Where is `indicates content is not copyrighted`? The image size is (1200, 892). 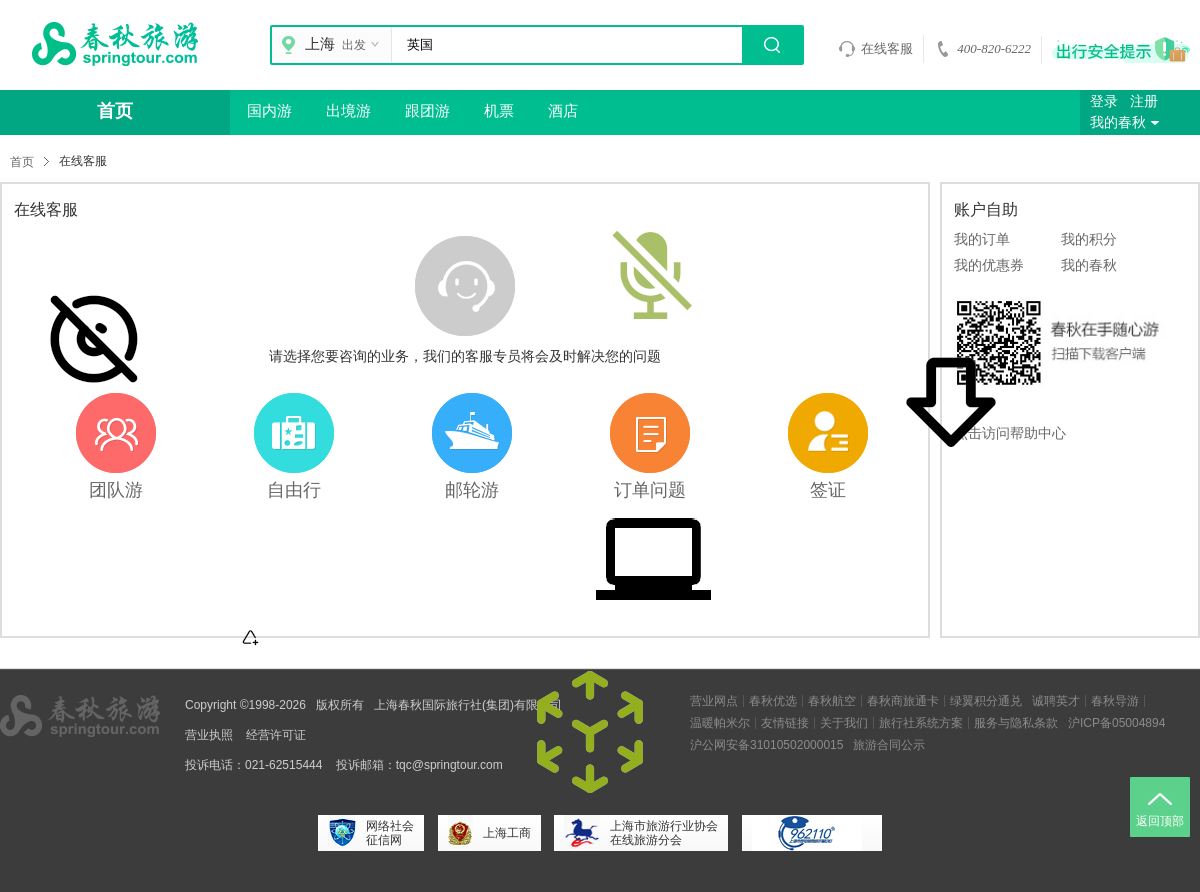
indicates content is not copyrighted is located at coordinates (94, 339).